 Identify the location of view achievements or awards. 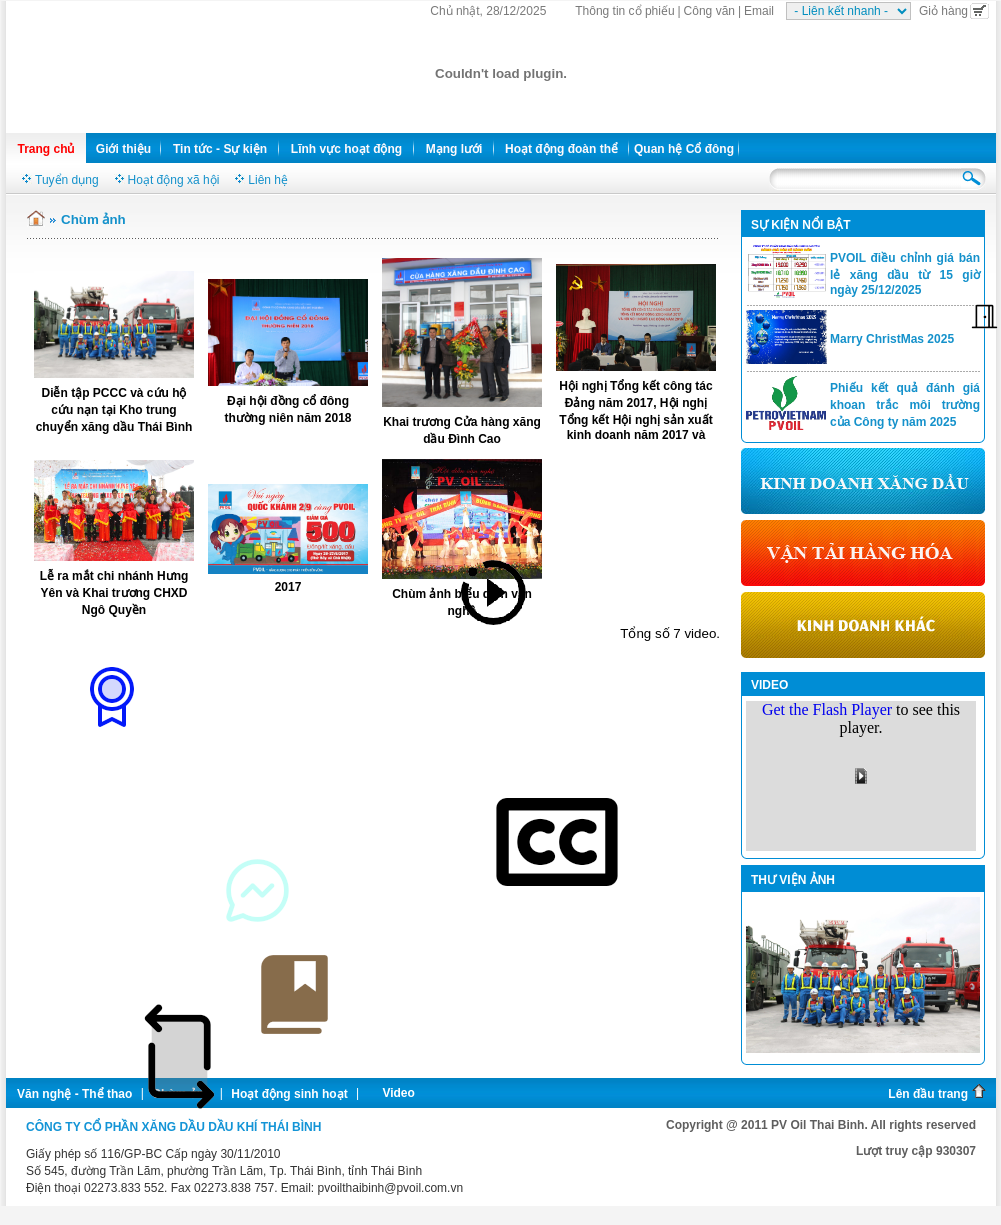
(112, 697).